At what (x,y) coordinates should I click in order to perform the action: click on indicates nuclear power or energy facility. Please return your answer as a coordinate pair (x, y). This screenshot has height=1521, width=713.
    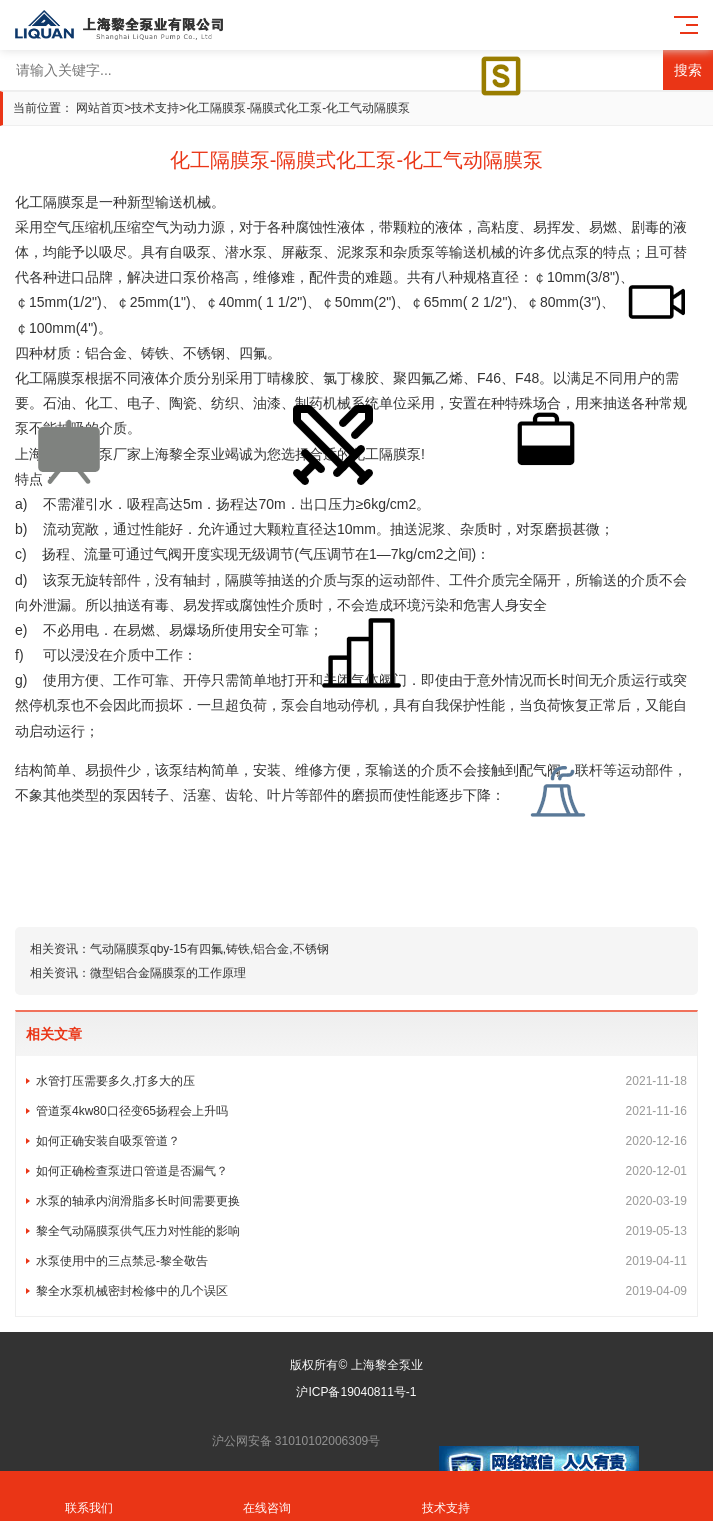
    Looking at the image, I should click on (558, 795).